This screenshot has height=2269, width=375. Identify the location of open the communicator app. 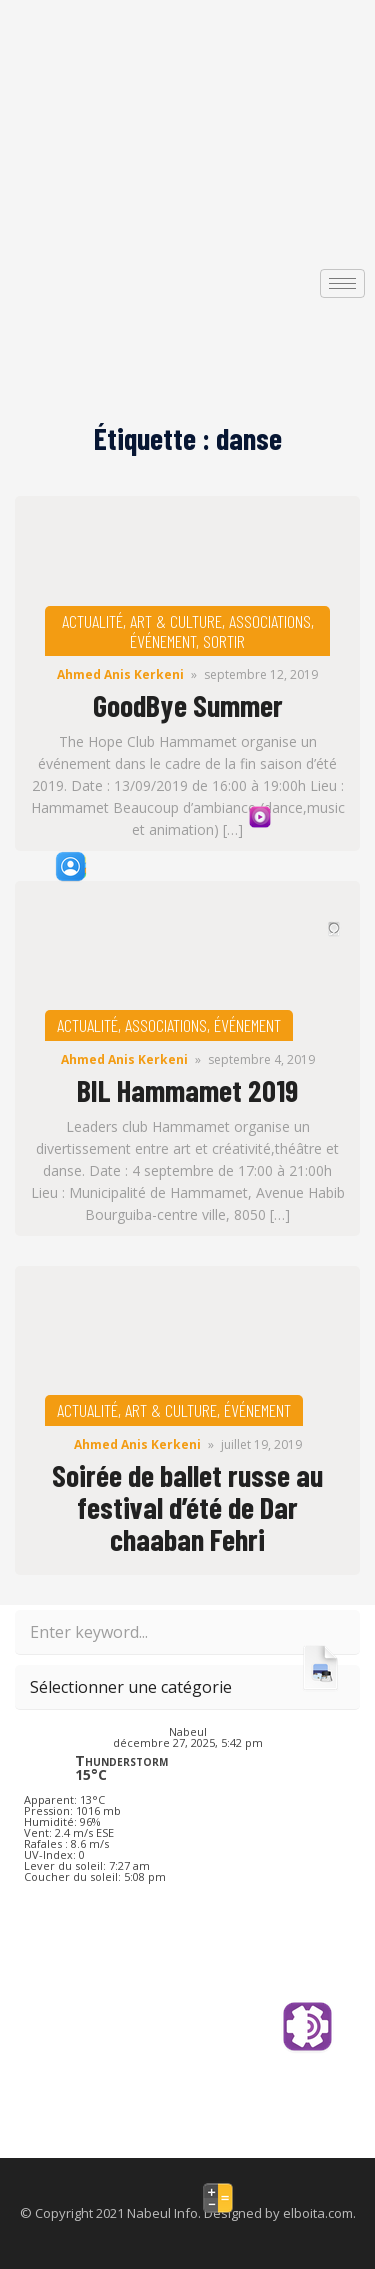
(70, 866).